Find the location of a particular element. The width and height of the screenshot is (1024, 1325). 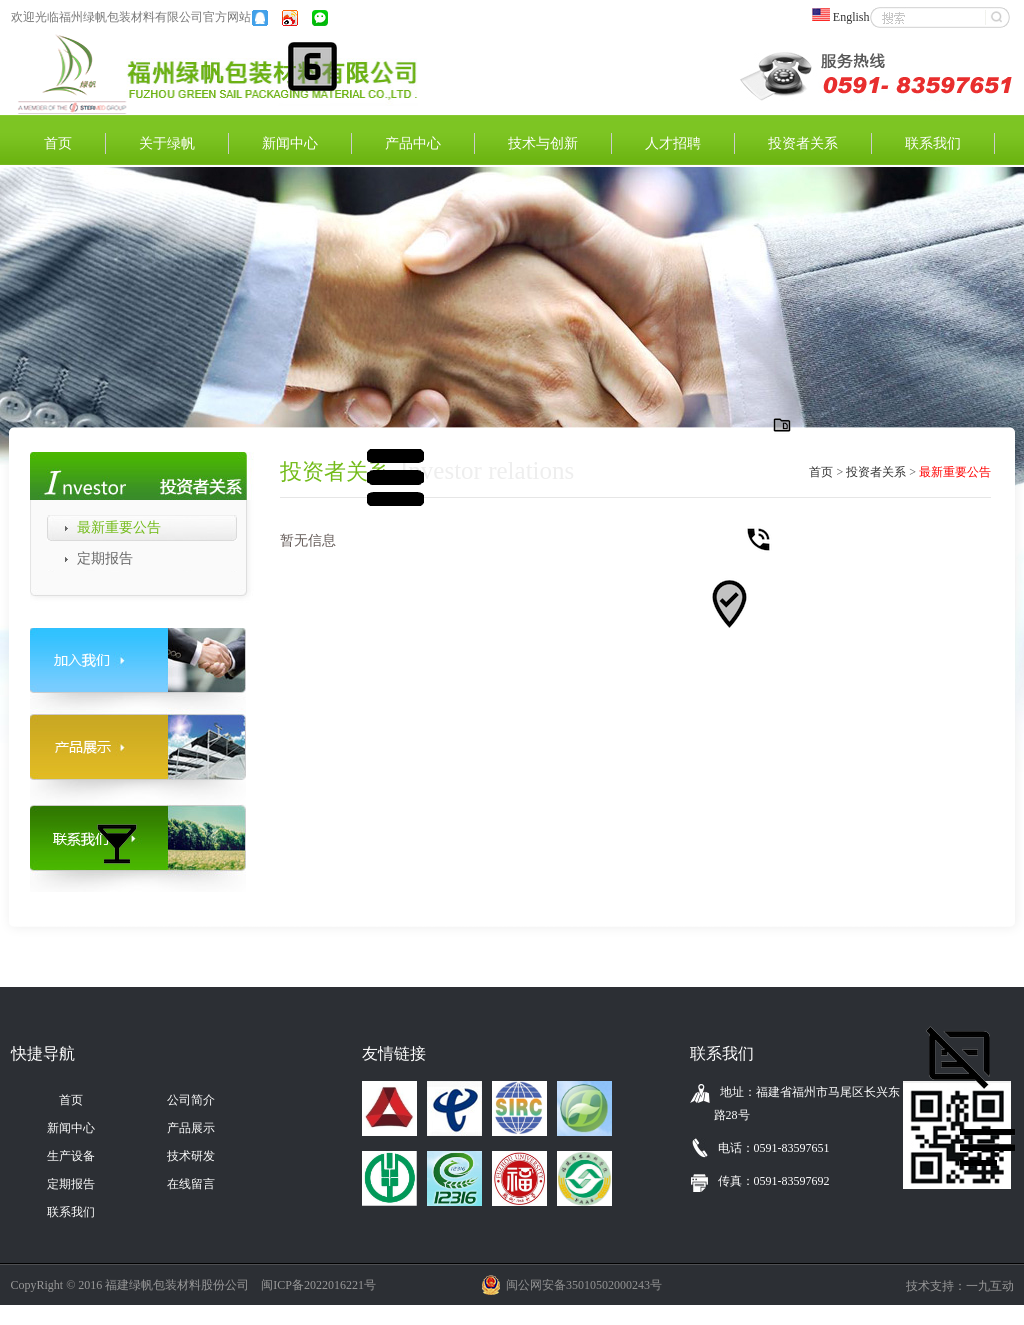

view or access notes is located at coordinates (987, 1147).